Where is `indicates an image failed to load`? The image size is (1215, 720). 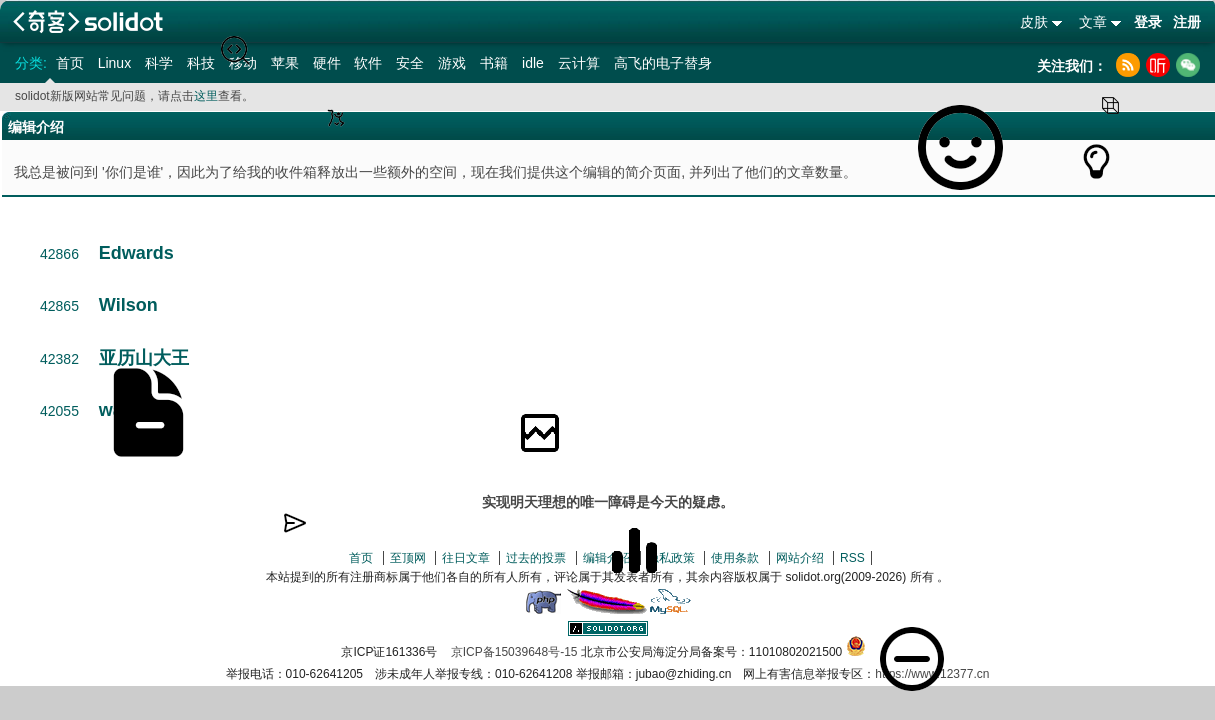 indicates an image failed to load is located at coordinates (540, 433).